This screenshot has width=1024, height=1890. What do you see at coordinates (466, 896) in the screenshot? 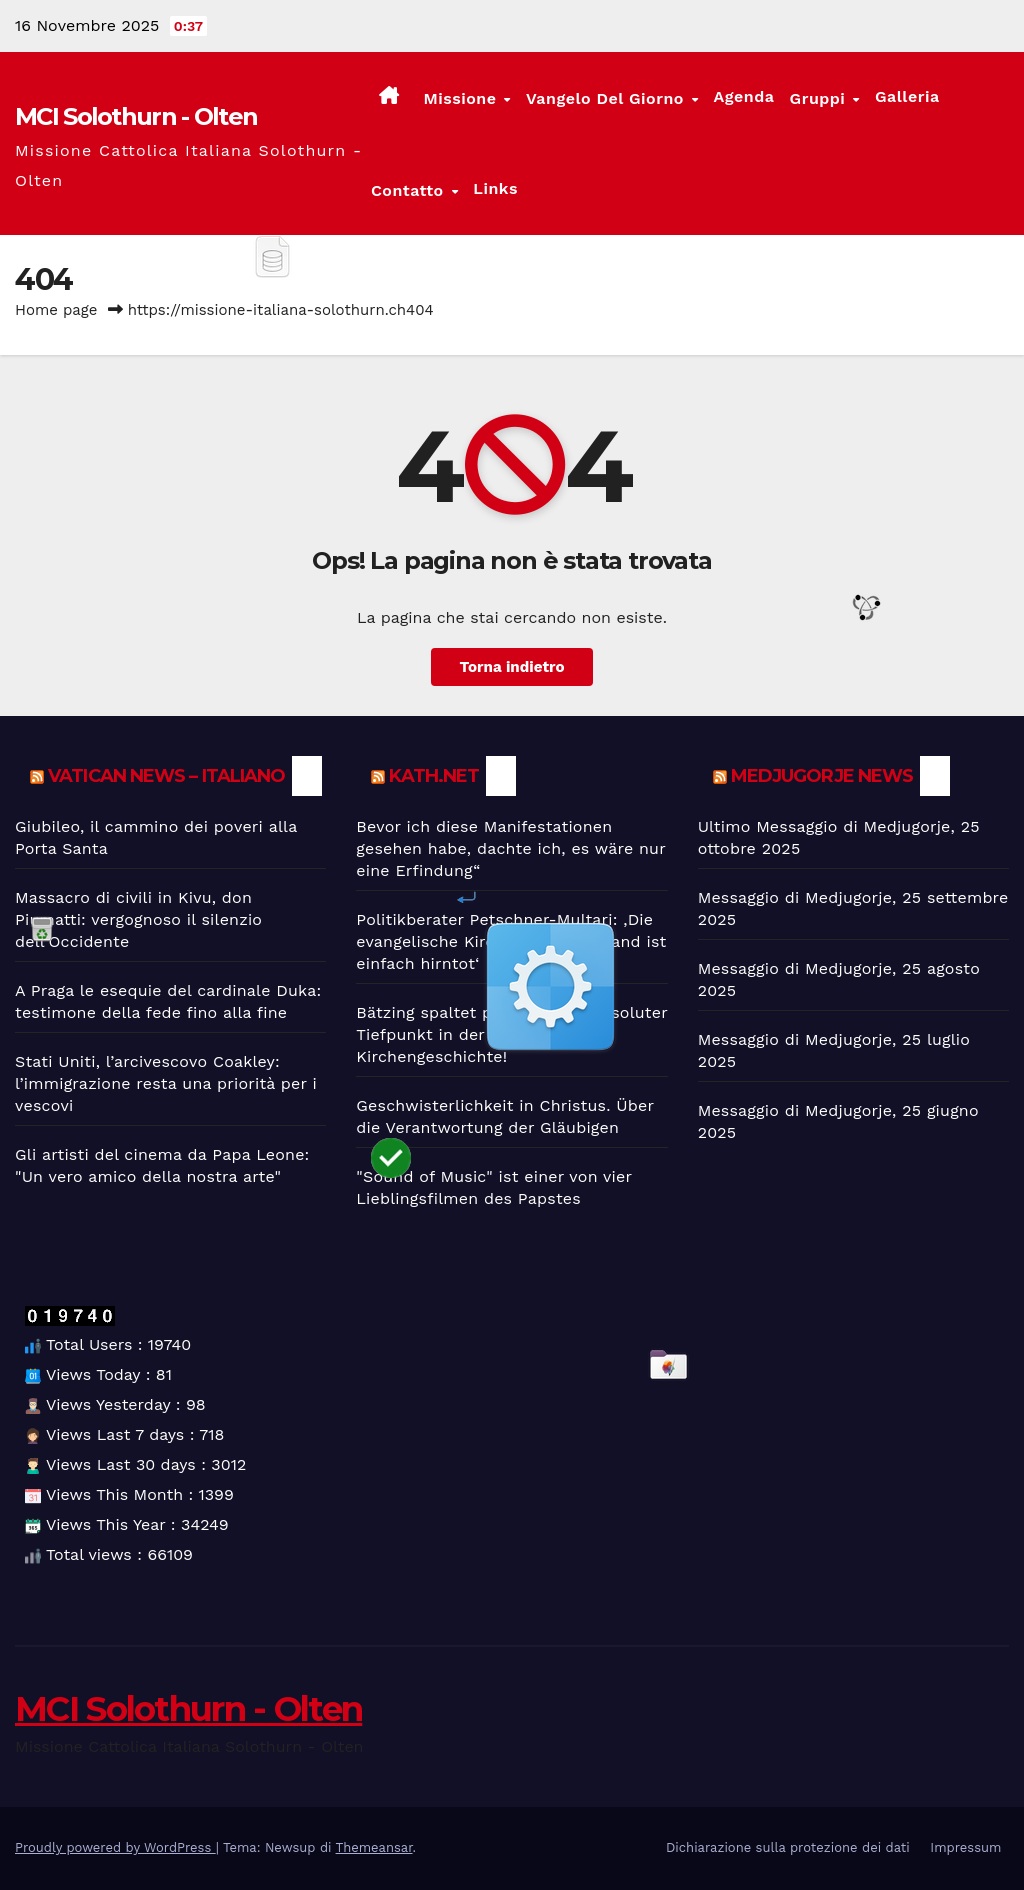
I see `reply to this email` at bounding box center [466, 896].